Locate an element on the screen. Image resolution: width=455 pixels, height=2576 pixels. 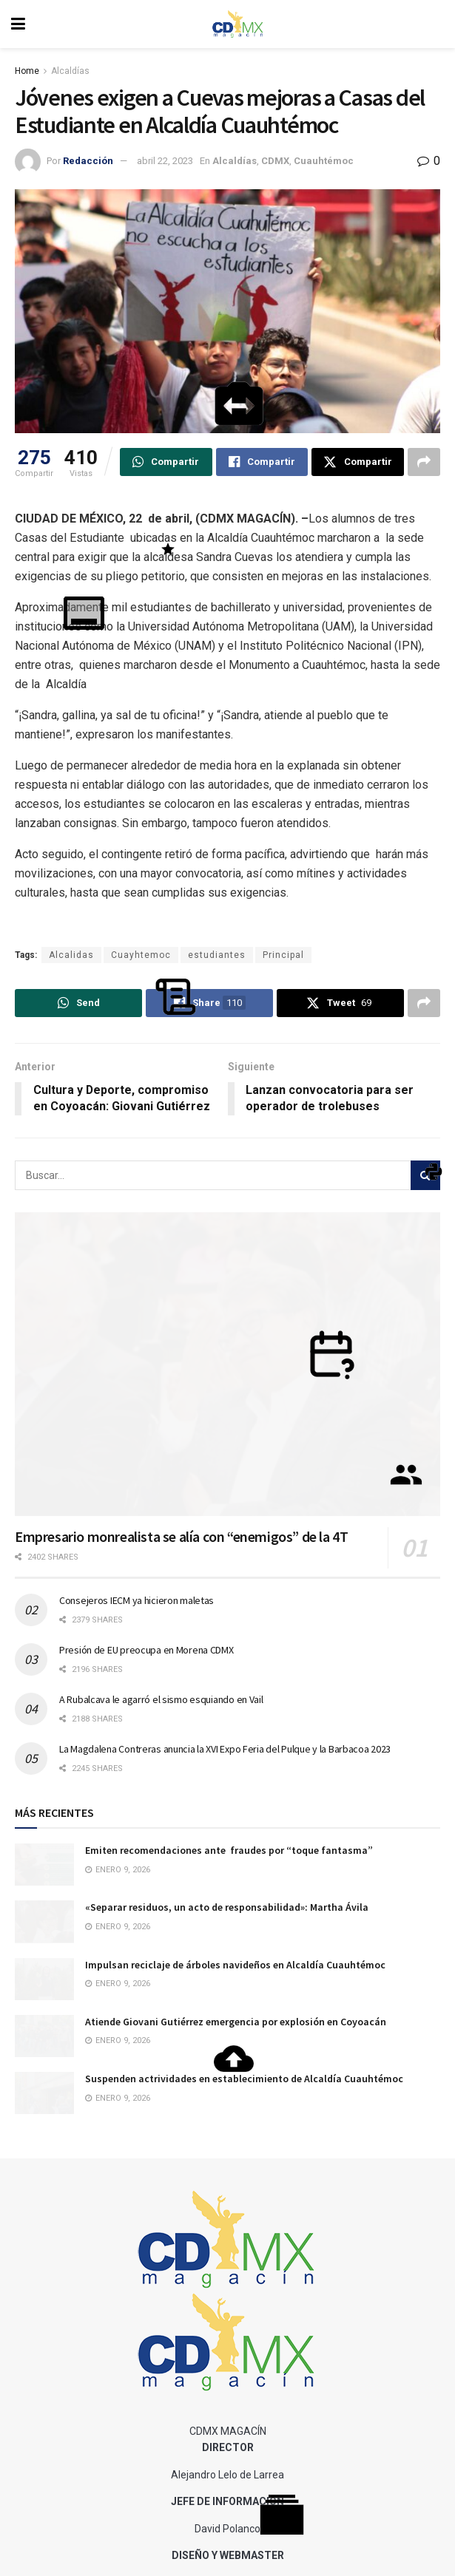
check for unconfirmed or pending events is located at coordinates (331, 1353).